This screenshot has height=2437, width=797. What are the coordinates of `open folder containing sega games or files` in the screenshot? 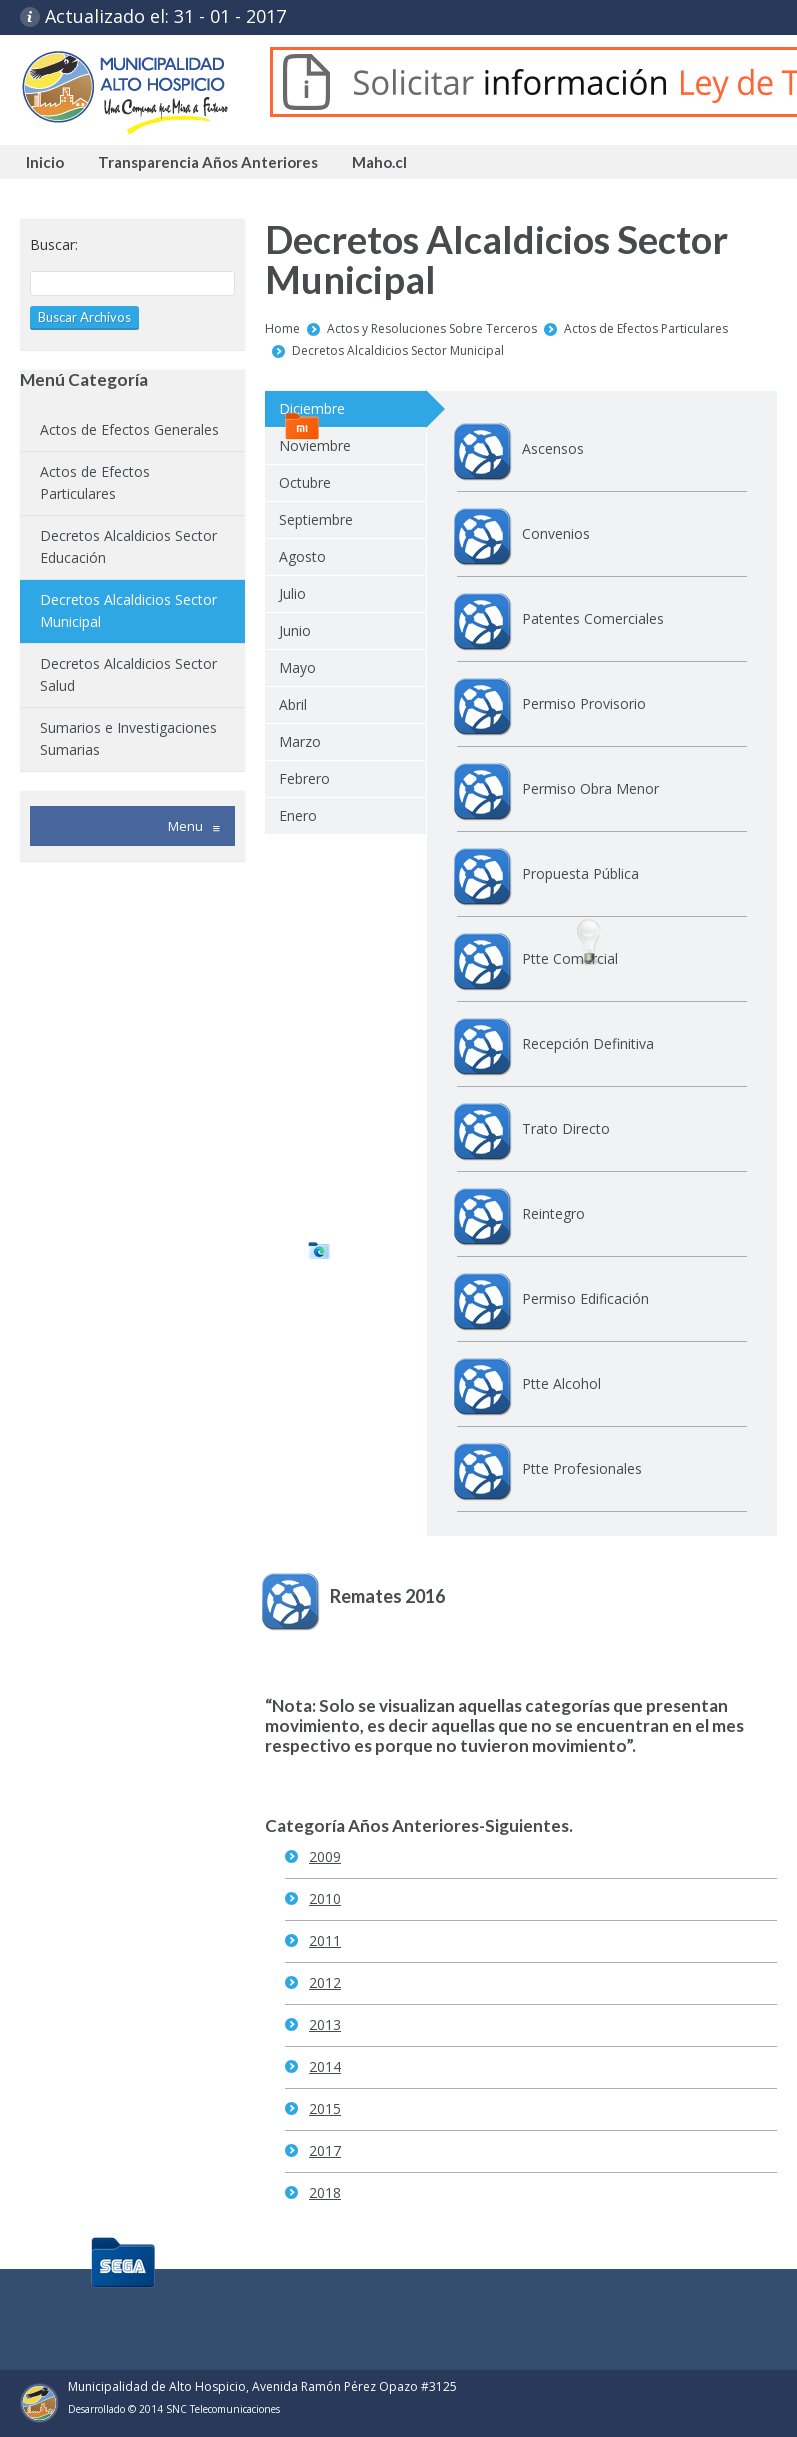 It's located at (123, 2264).